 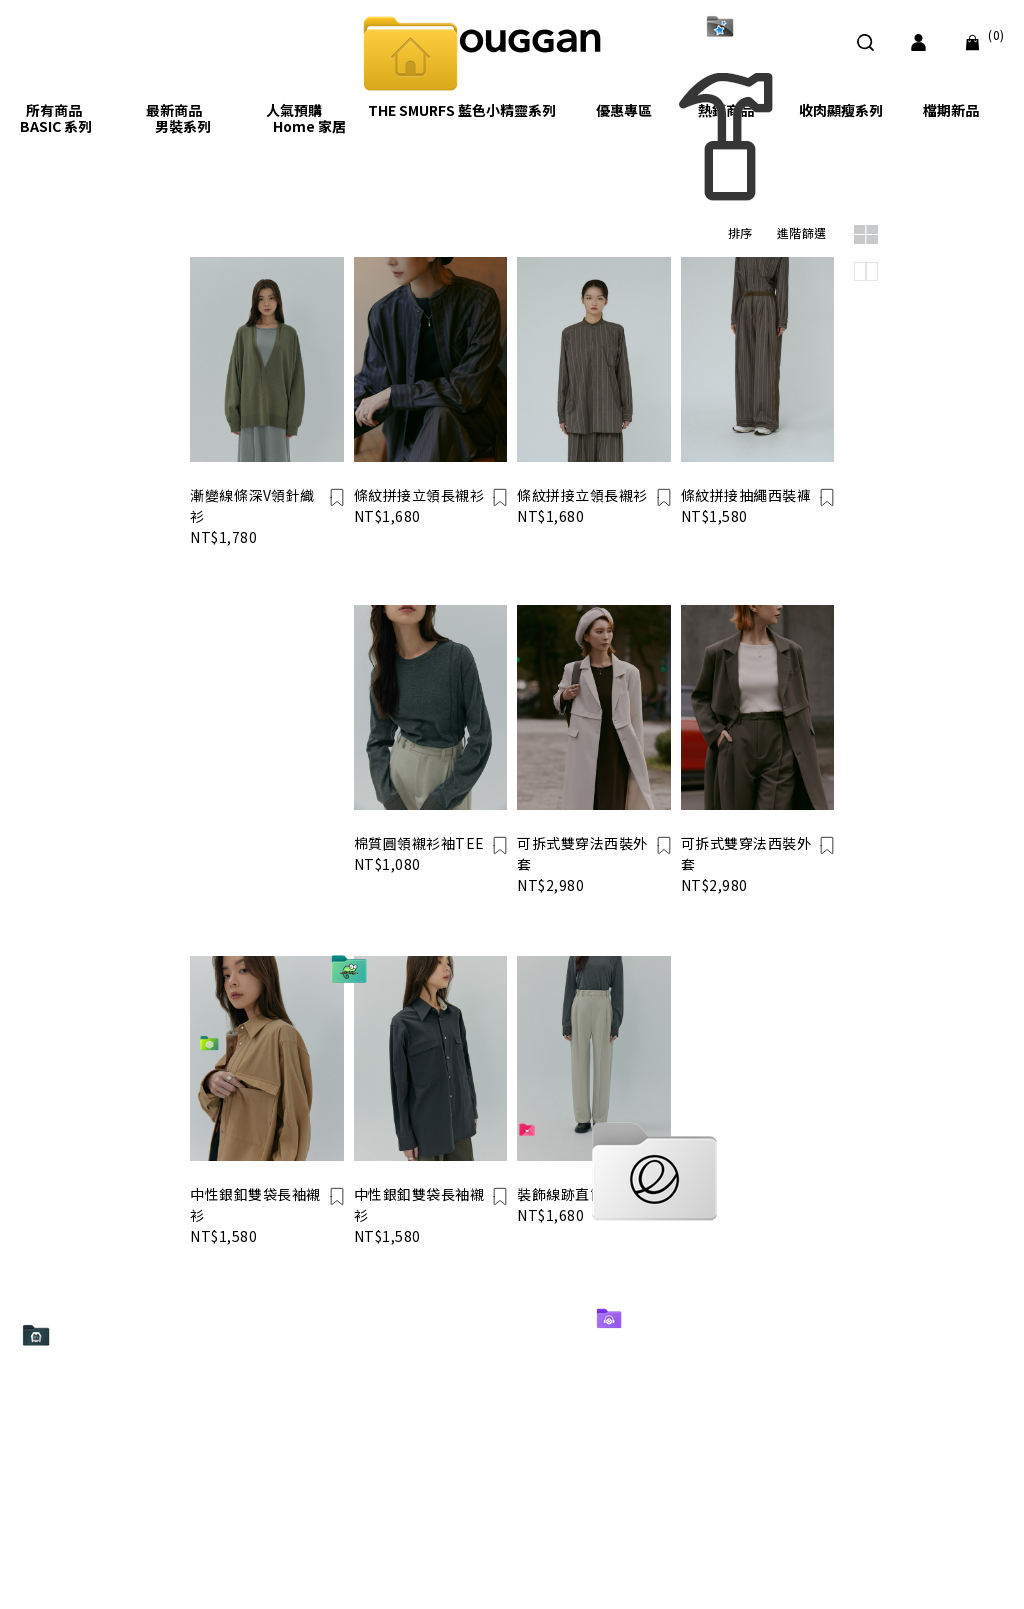 I want to click on open cordova project folder, so click(x=36, y=1336).